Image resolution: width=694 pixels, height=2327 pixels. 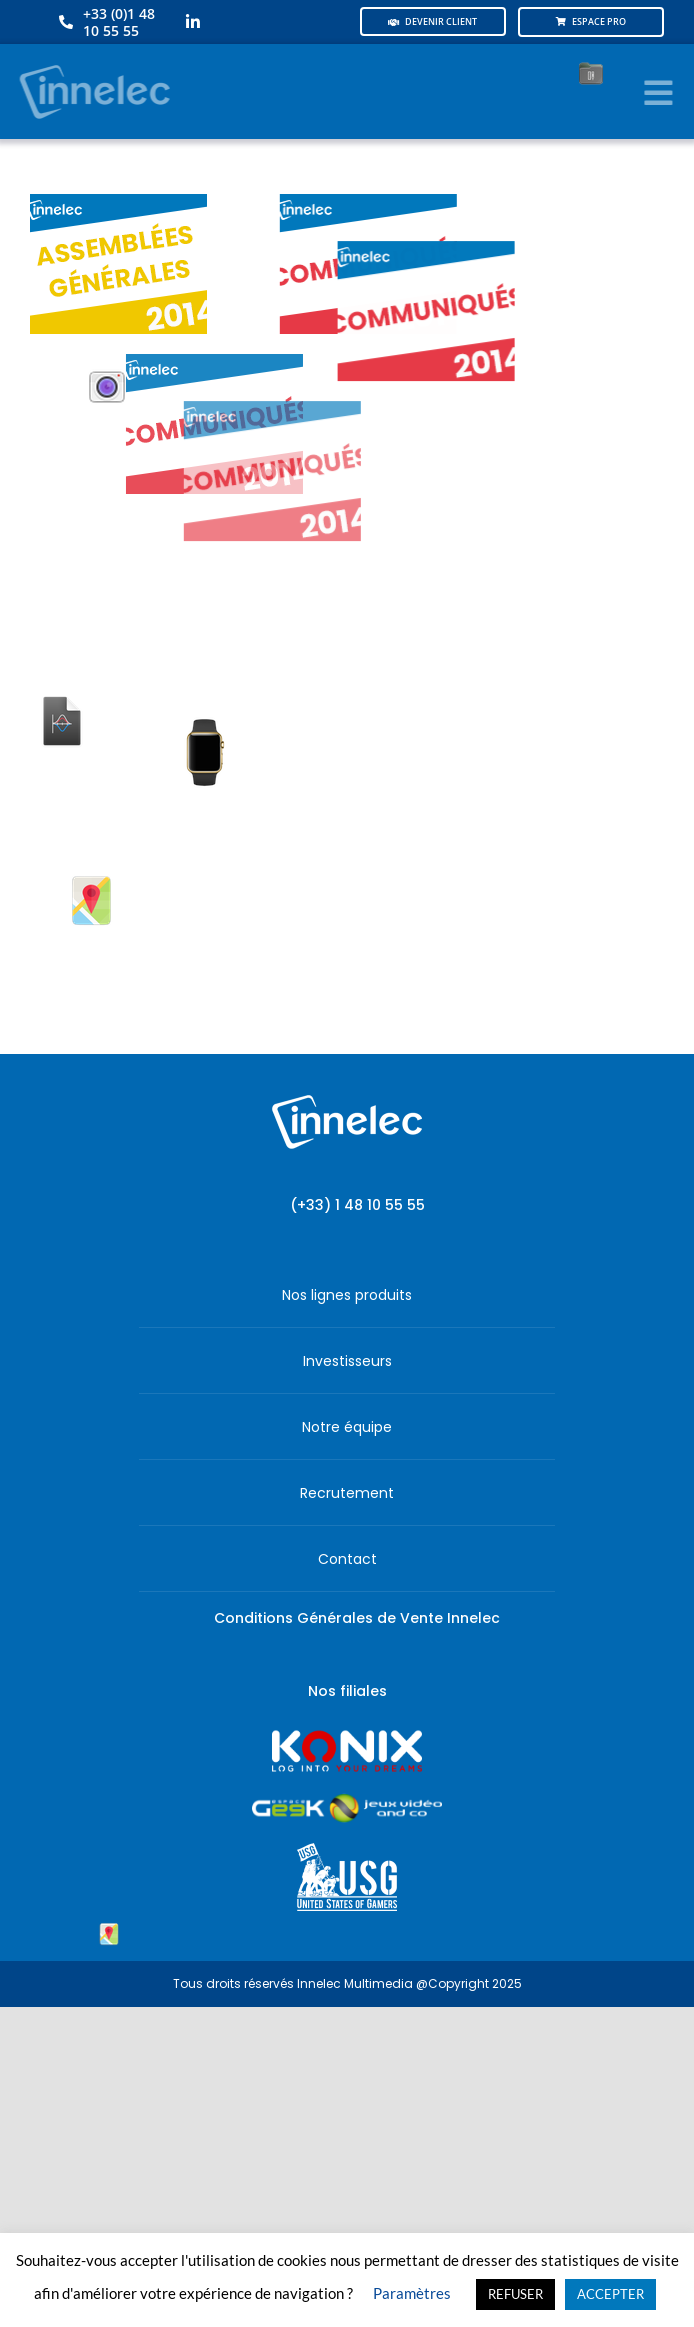 What do you see at coordinates (107, 387) in the screenshot?
I see `open the cheese webcam application` at bounding box center [107, 387].